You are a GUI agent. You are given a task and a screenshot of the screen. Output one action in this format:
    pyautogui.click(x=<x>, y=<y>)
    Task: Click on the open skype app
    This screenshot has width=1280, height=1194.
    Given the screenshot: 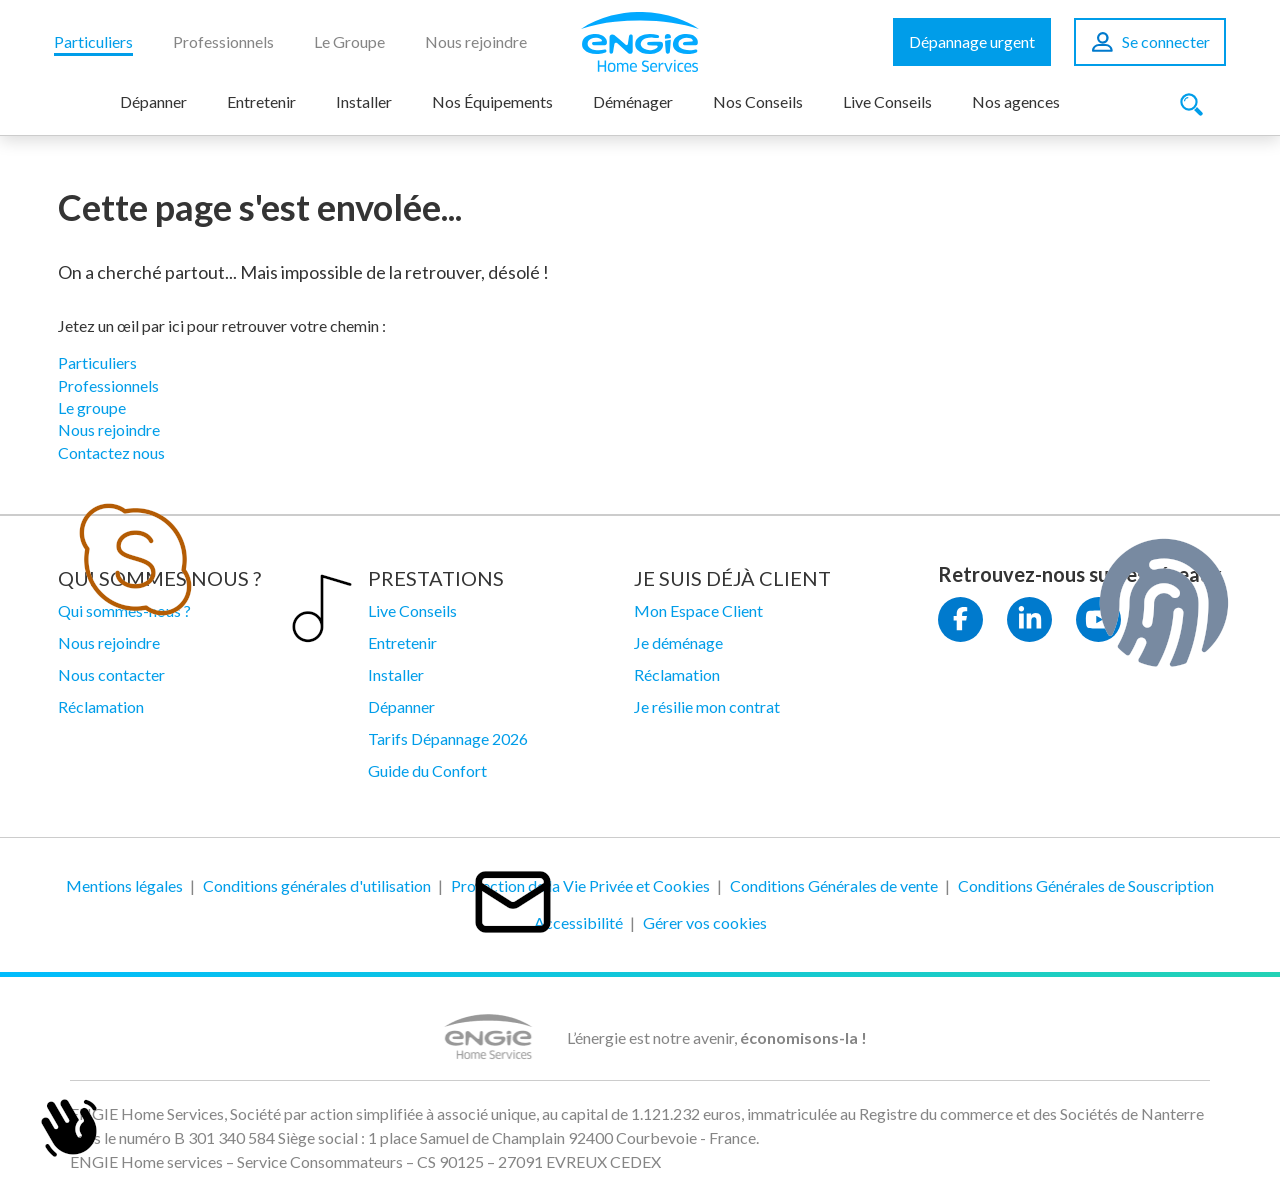 What is the action you would take?
    pyautogui.click(x=135, y=559)
    